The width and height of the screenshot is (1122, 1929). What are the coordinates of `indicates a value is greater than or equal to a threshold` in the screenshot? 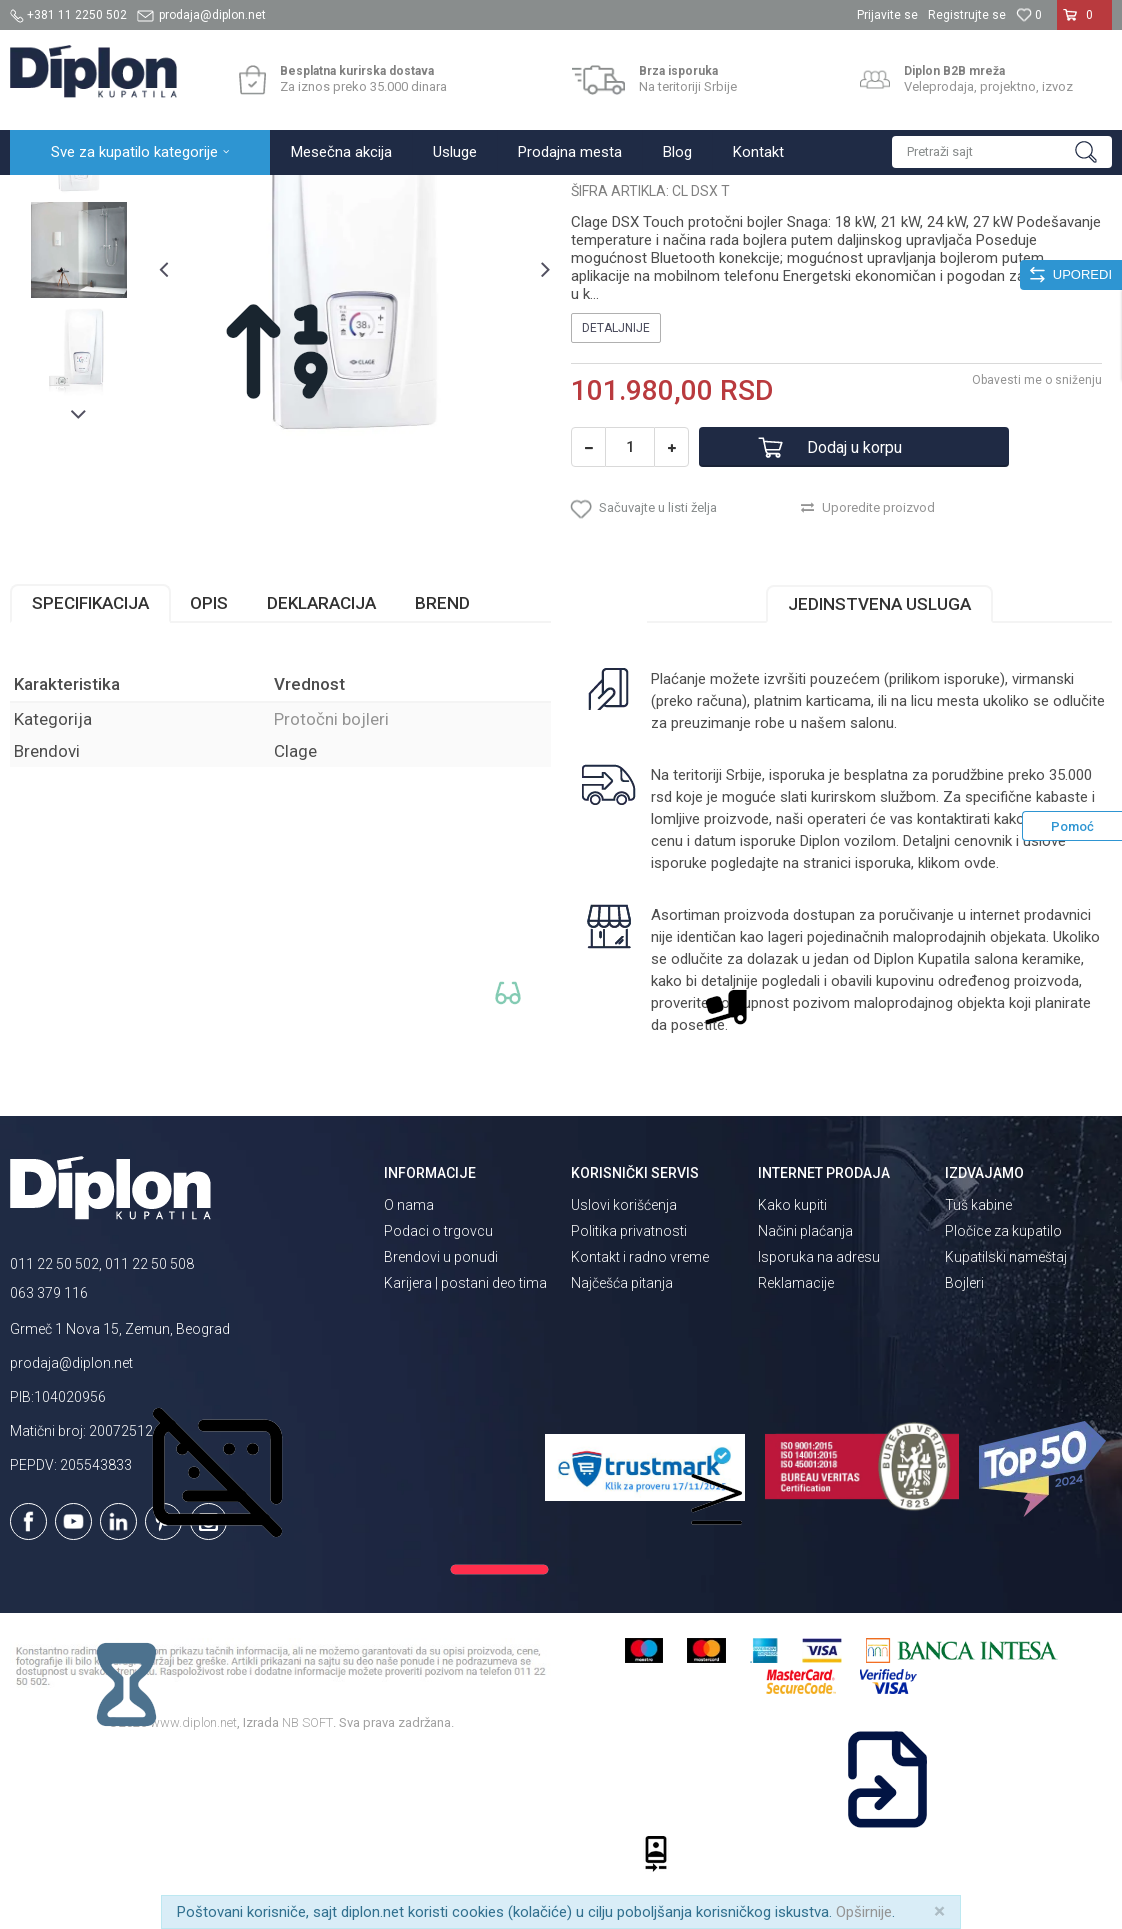 It's located at (715, 1500).